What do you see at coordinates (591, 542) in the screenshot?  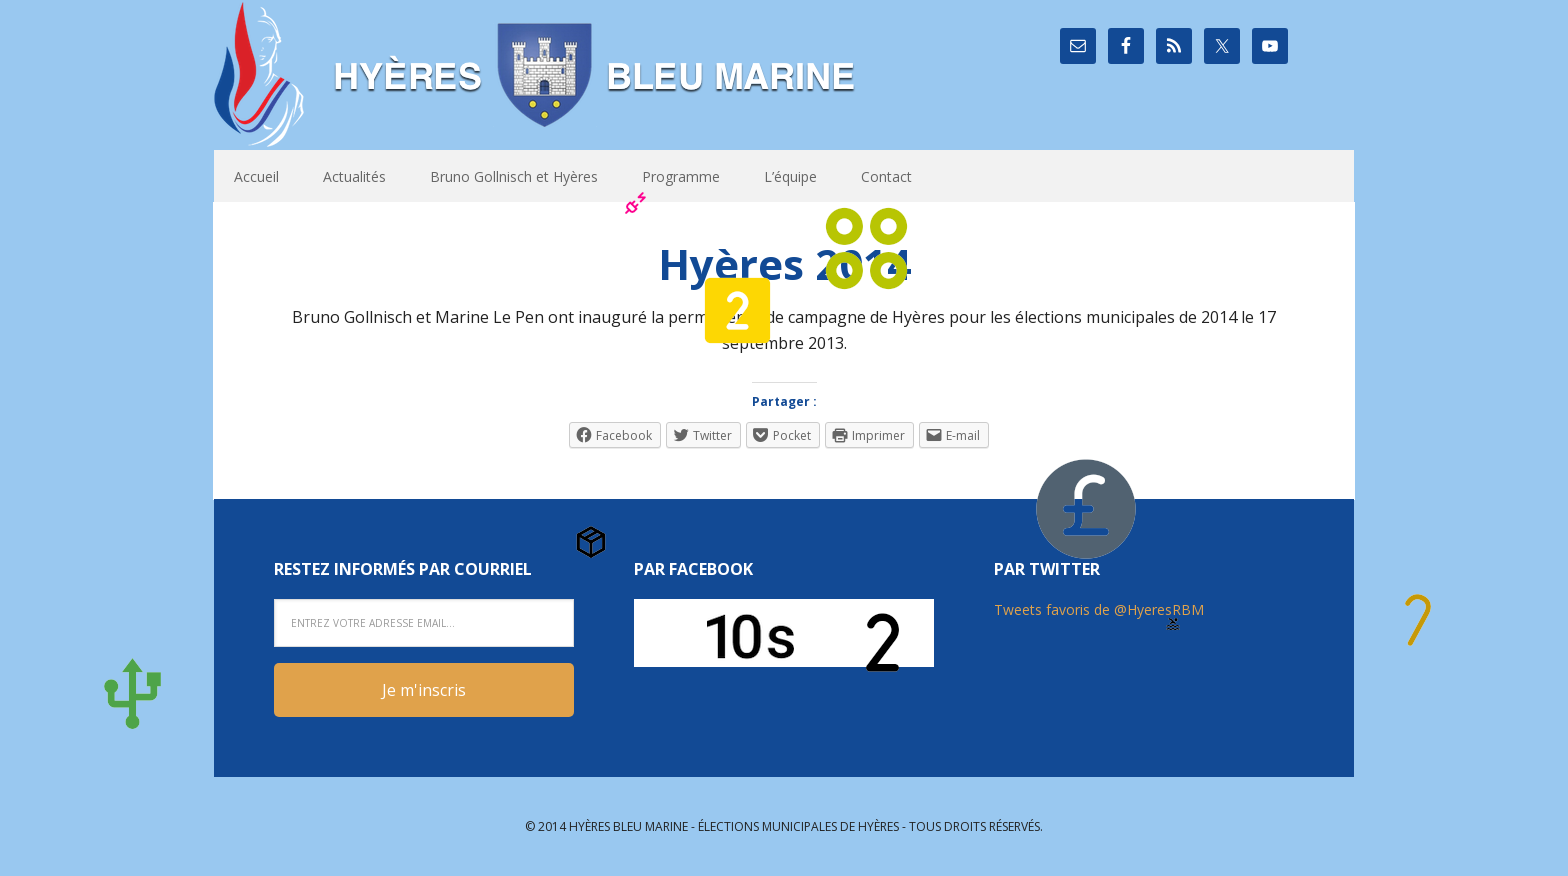 I see `view package or shipment details` at bounding box center [591, 542].